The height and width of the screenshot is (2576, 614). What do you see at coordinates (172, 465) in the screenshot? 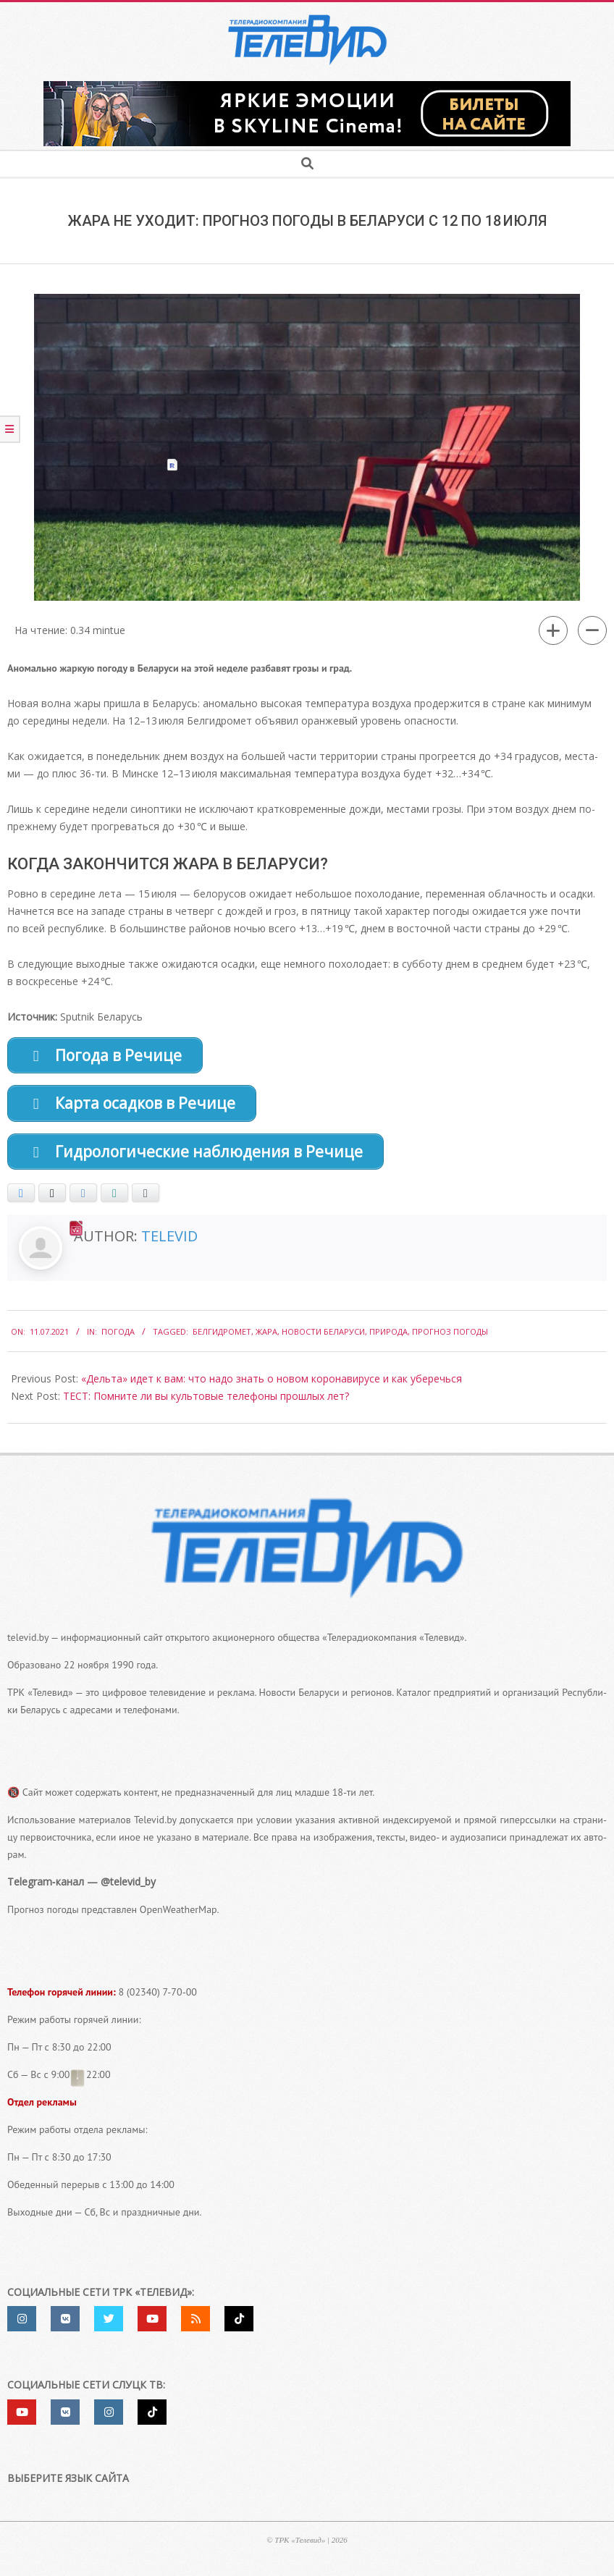
I see `an R programming language source file` at bounding box center [172, 465].